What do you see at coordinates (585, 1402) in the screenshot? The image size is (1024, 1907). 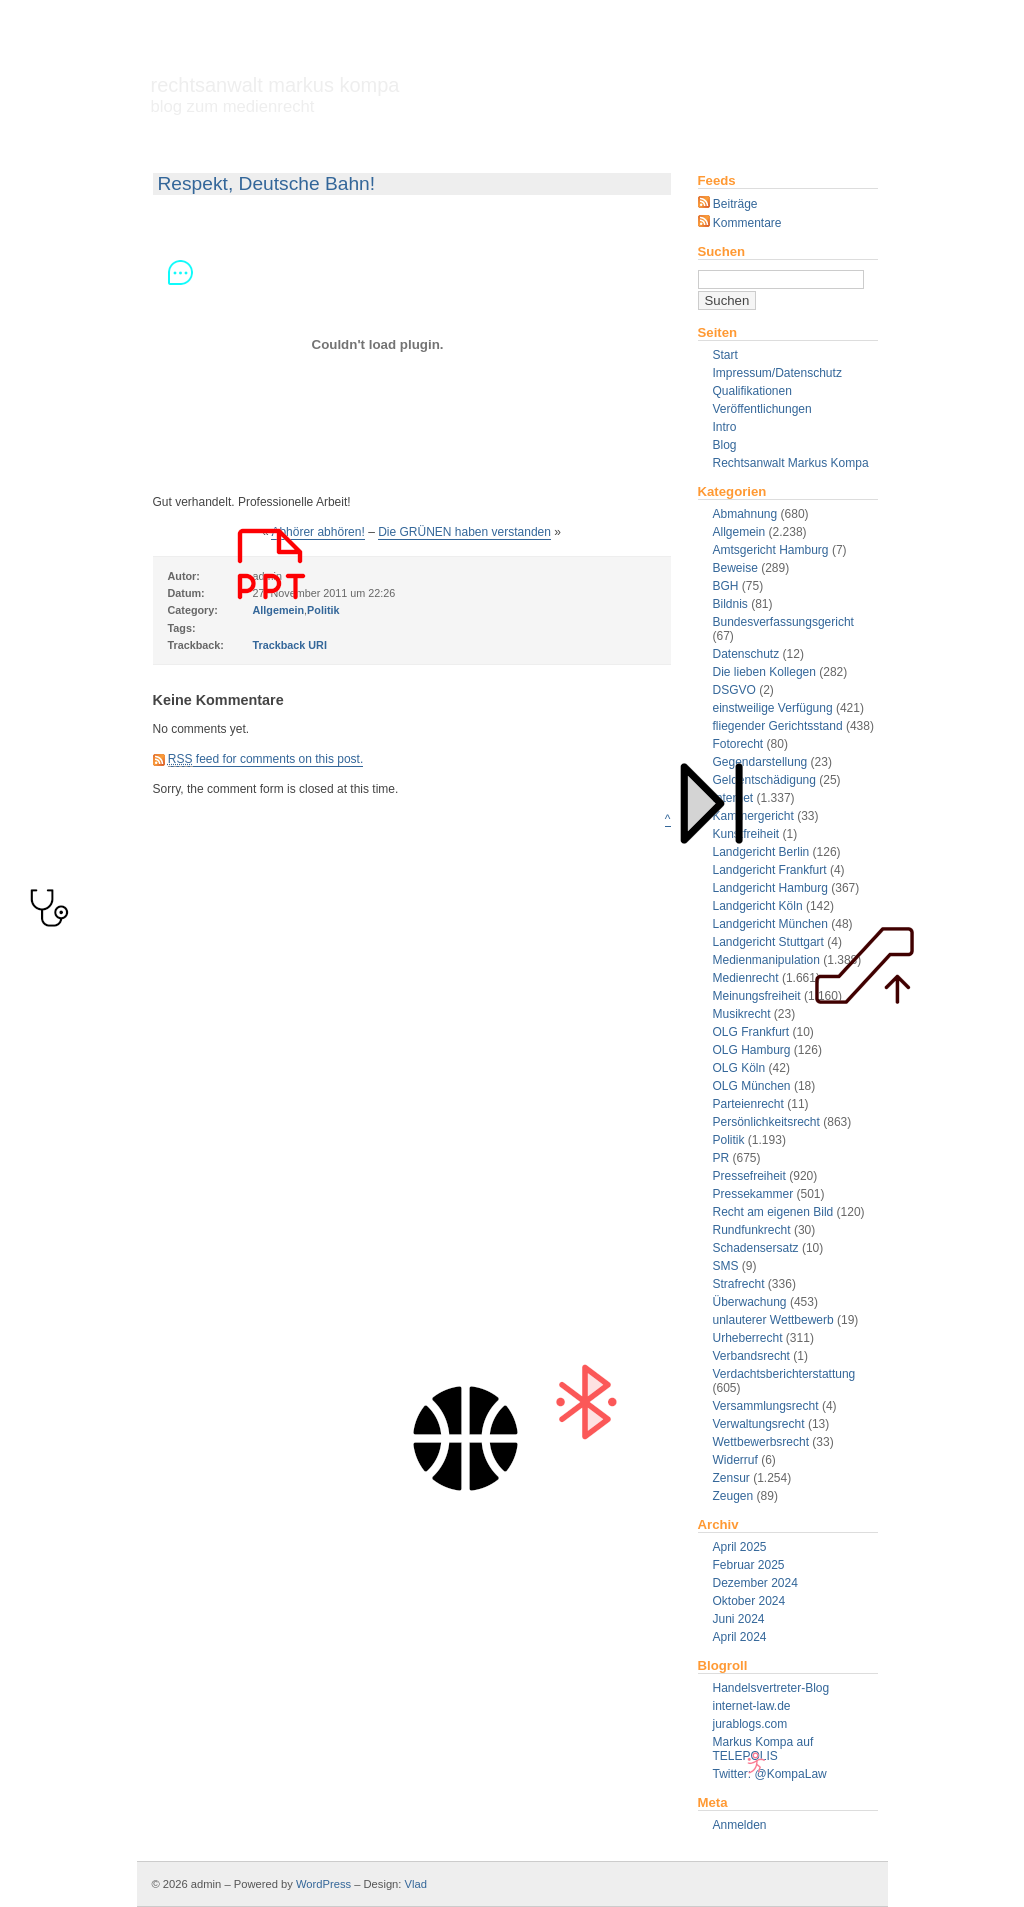 I see `bluetooth device connected` at bounding box center [585, 1402].